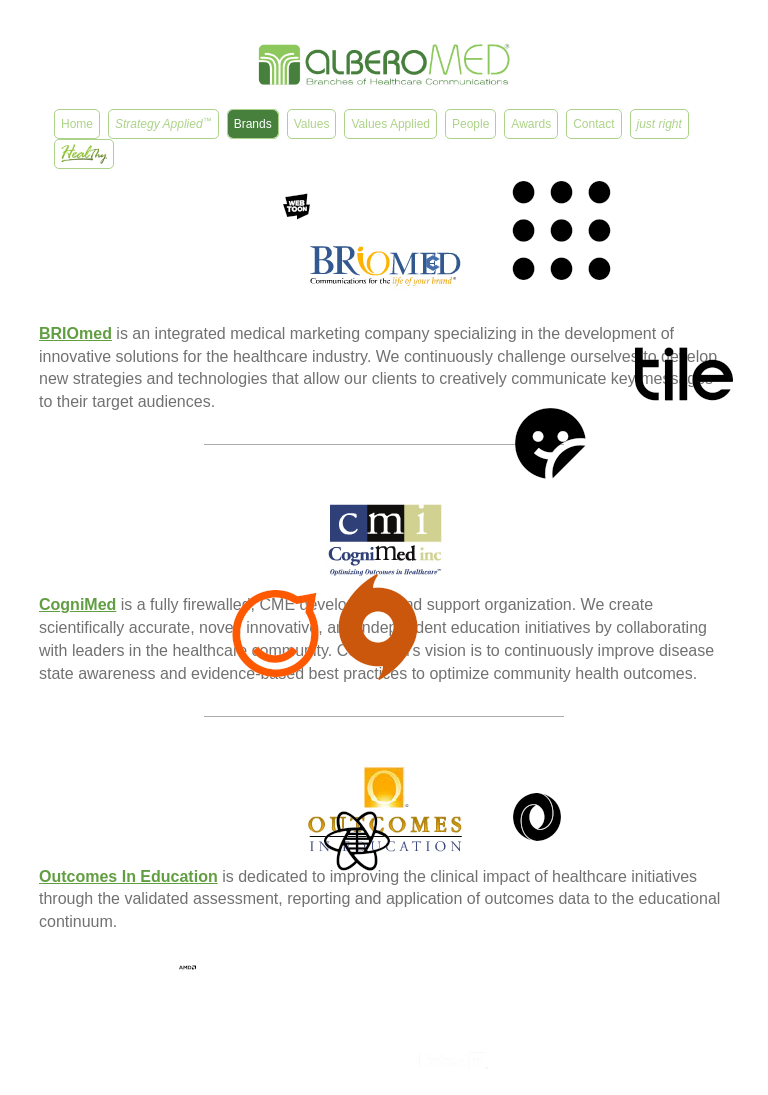 This screenshot has height=1095, width=768. Describe the element at coordinates (187, 967) in the screenshot. I see `AMD brand logo` at that location.